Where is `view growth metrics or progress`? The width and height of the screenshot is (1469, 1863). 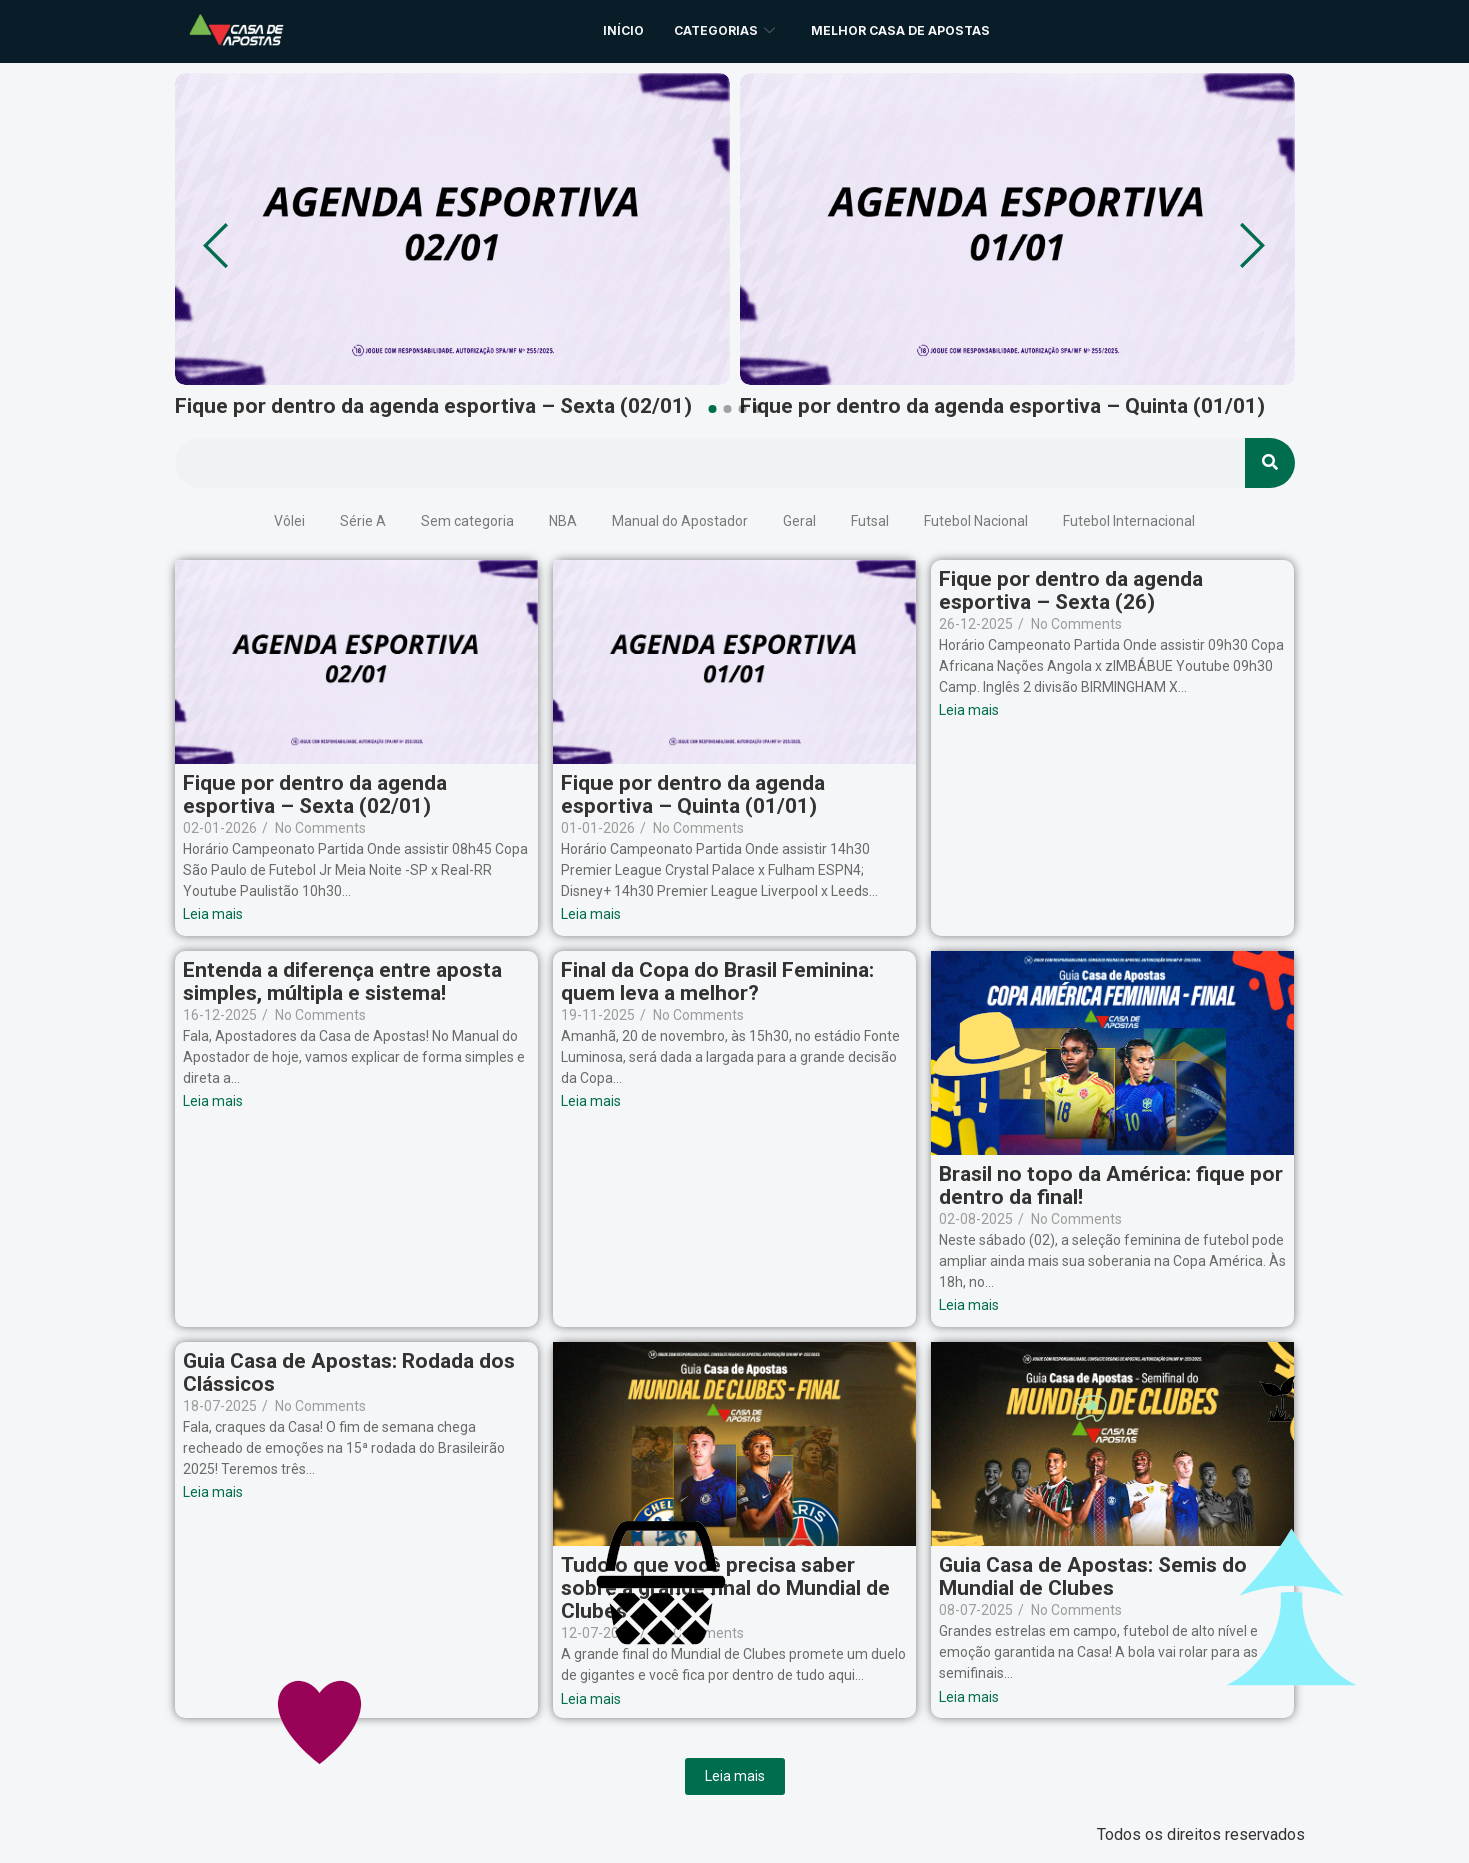 view growth metrics or progress is located at coordinates (1291, 1605).